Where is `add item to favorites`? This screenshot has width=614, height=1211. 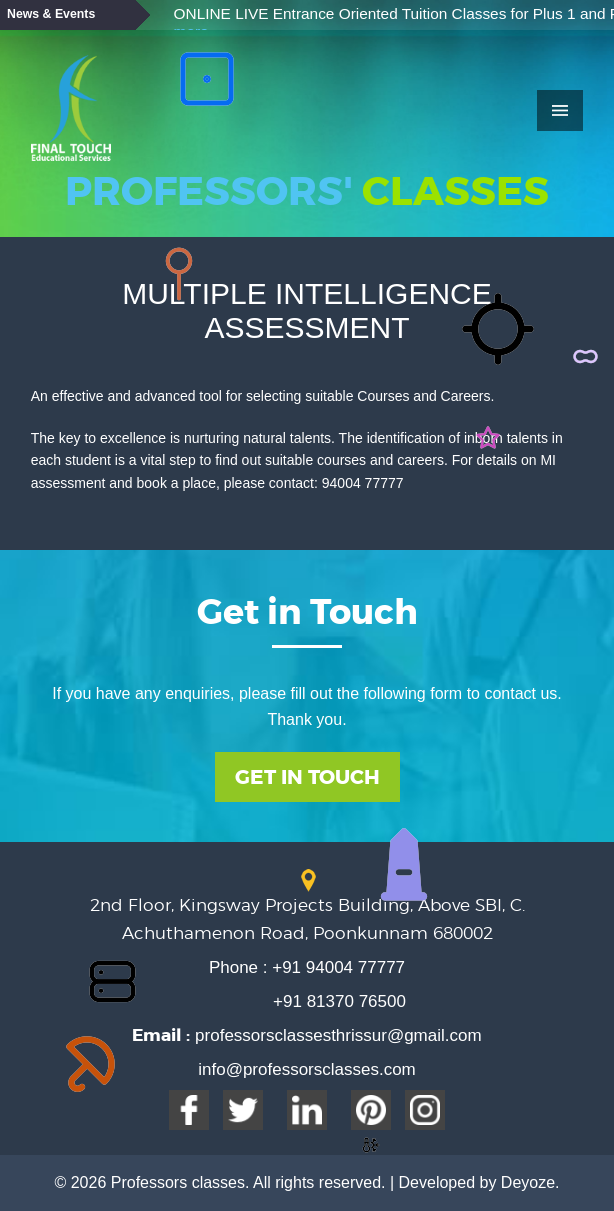 add item to favorites is located at coordinates (488, 438).